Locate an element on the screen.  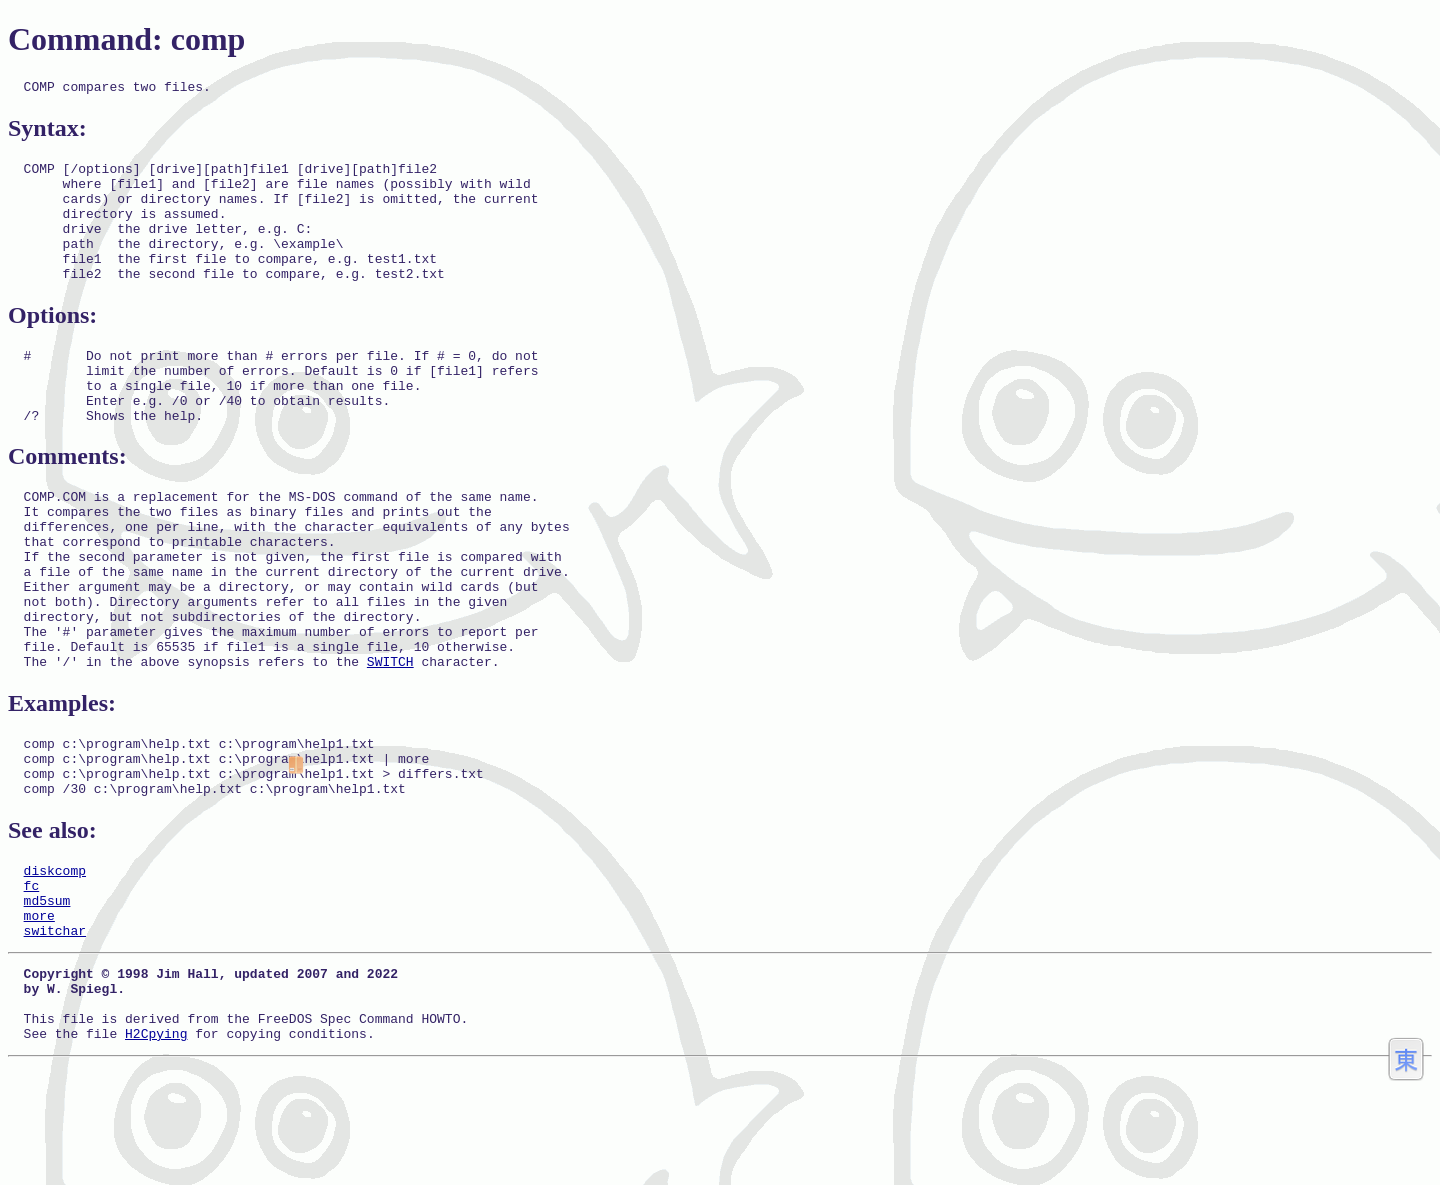
launch the GNOME Mahjongg game is located at coordinates (1406, 1059).